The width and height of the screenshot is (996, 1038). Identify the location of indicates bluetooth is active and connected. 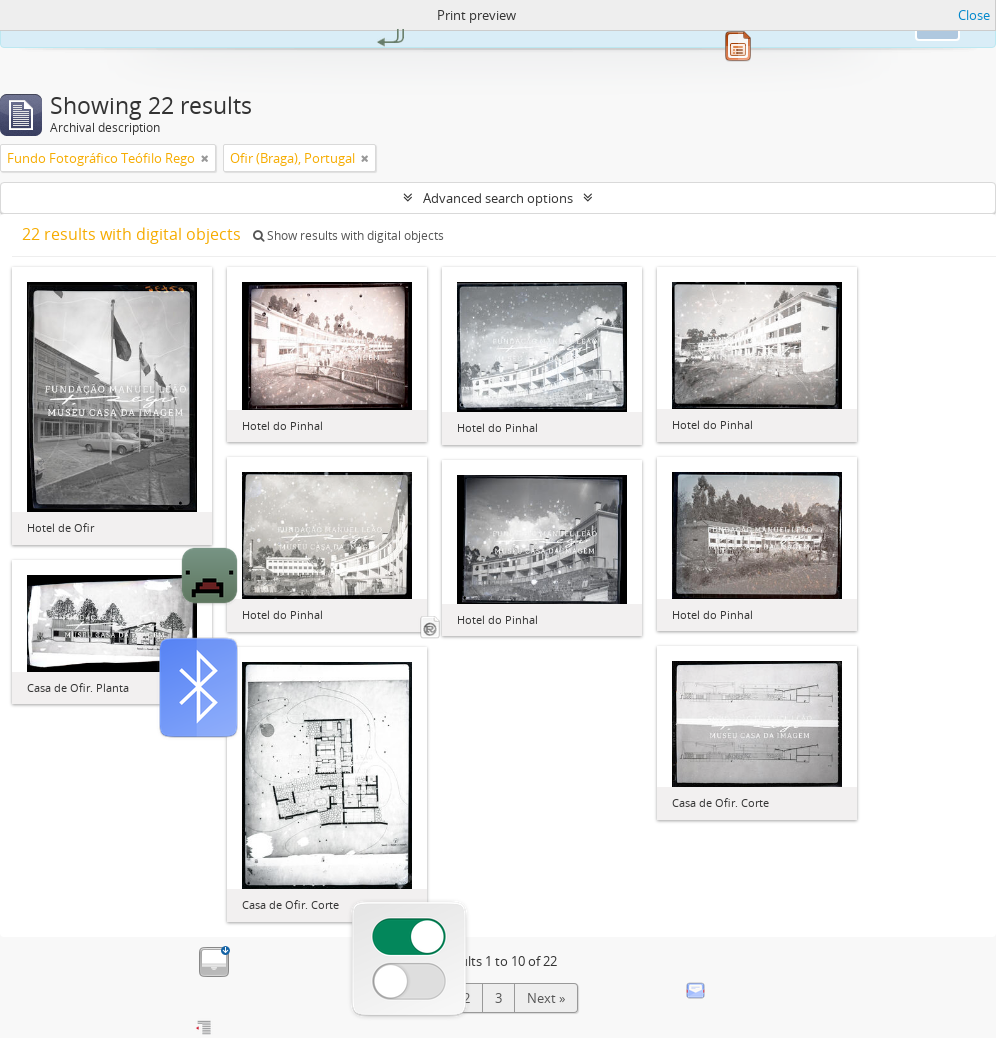
(198, 687).